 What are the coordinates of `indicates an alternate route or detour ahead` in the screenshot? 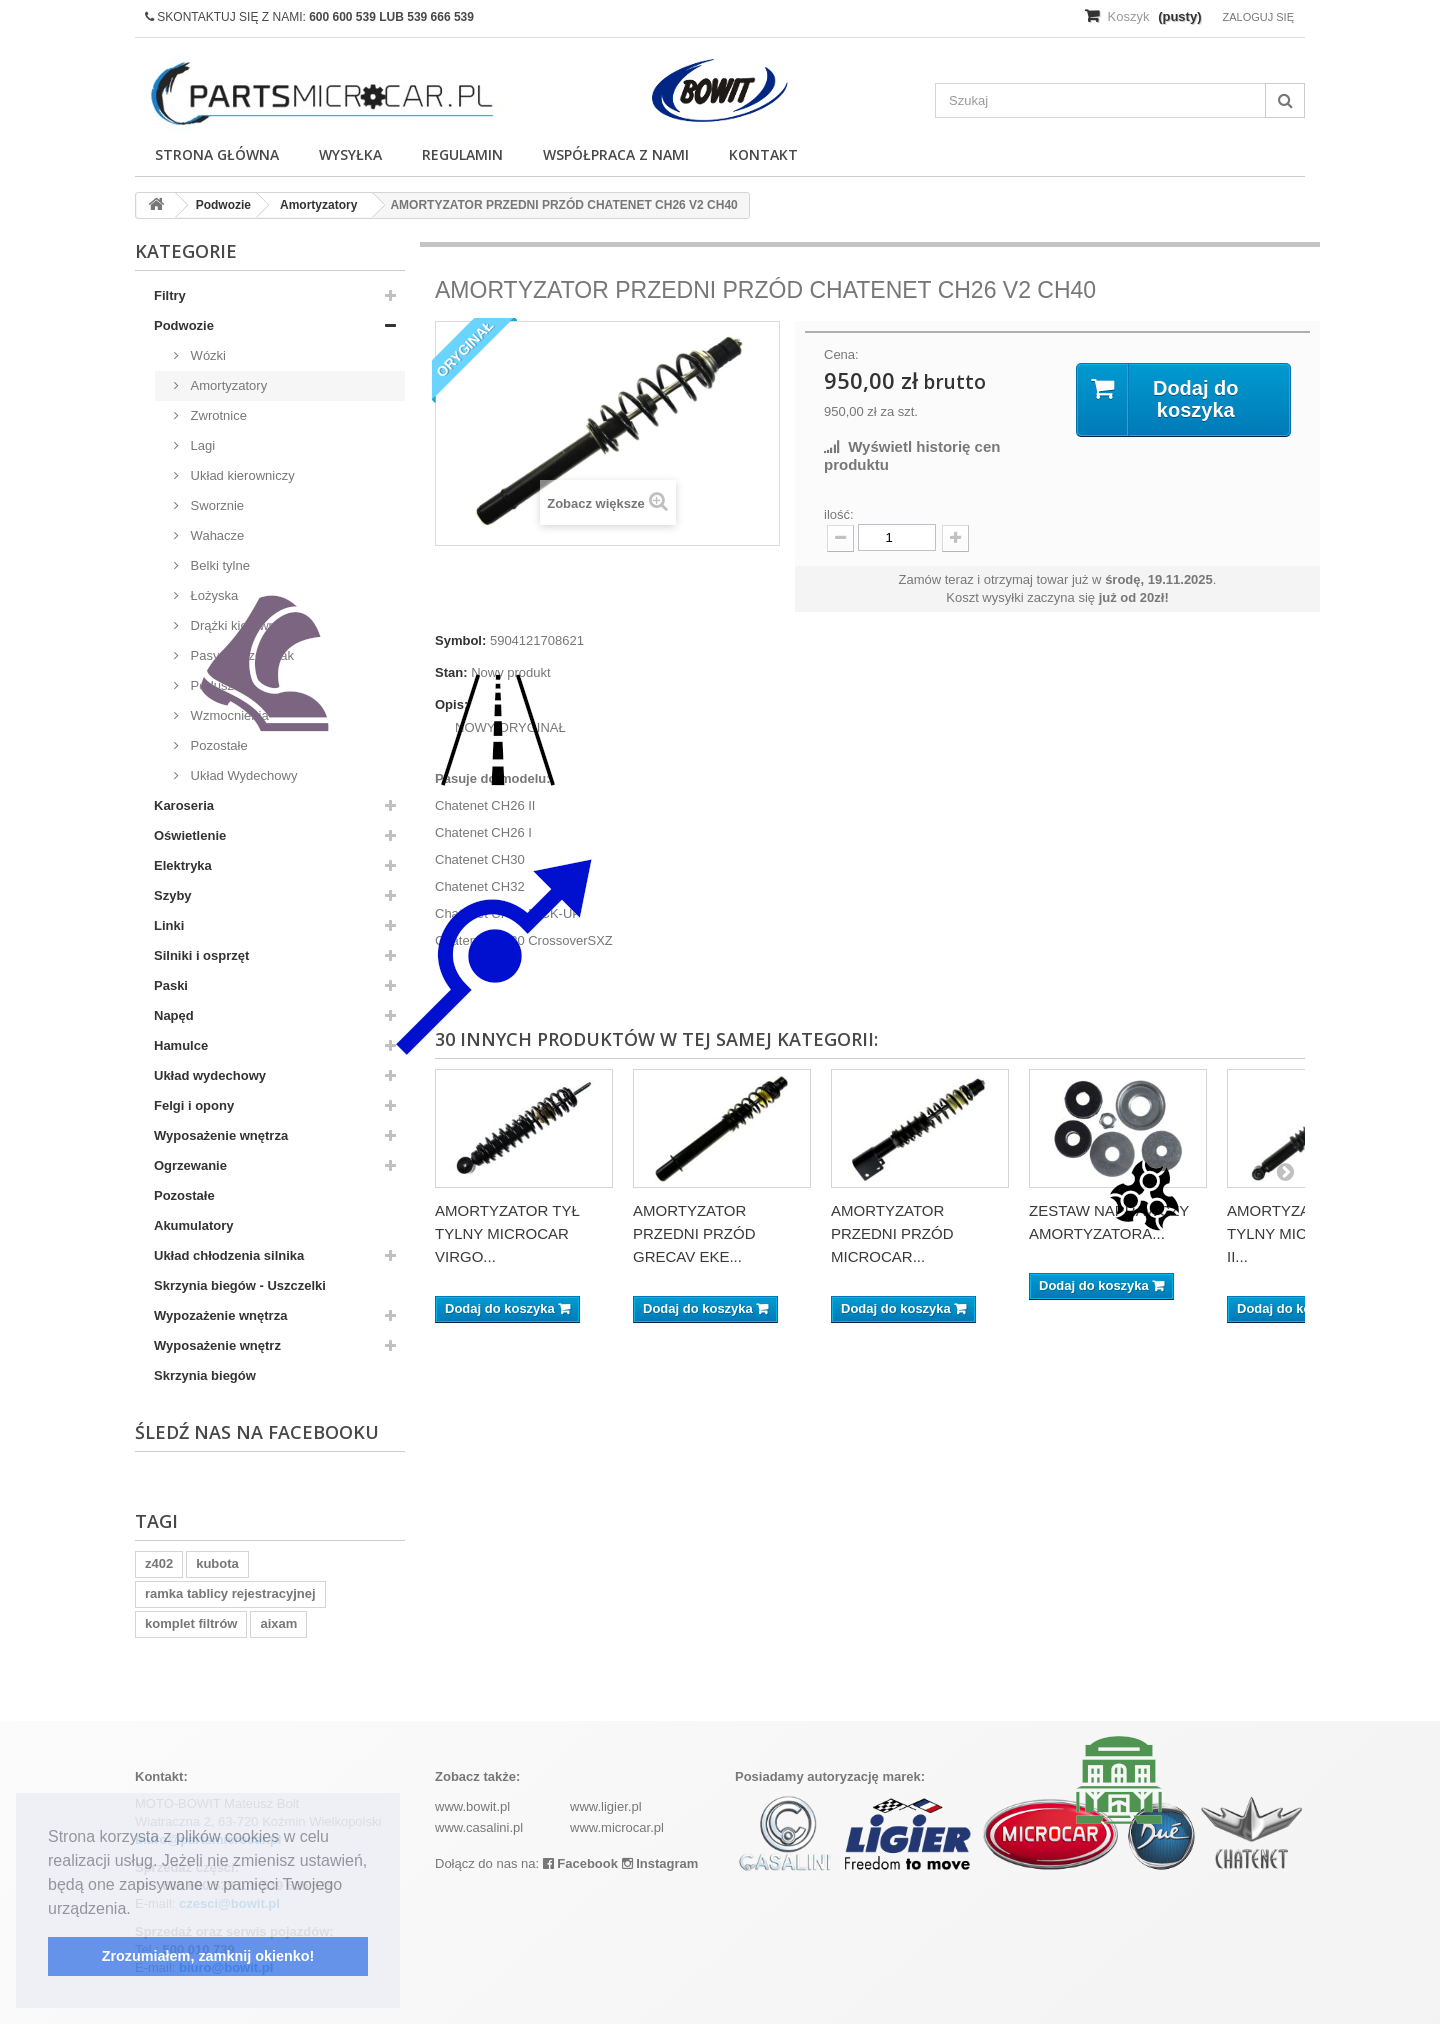 It's located at (495, 956).